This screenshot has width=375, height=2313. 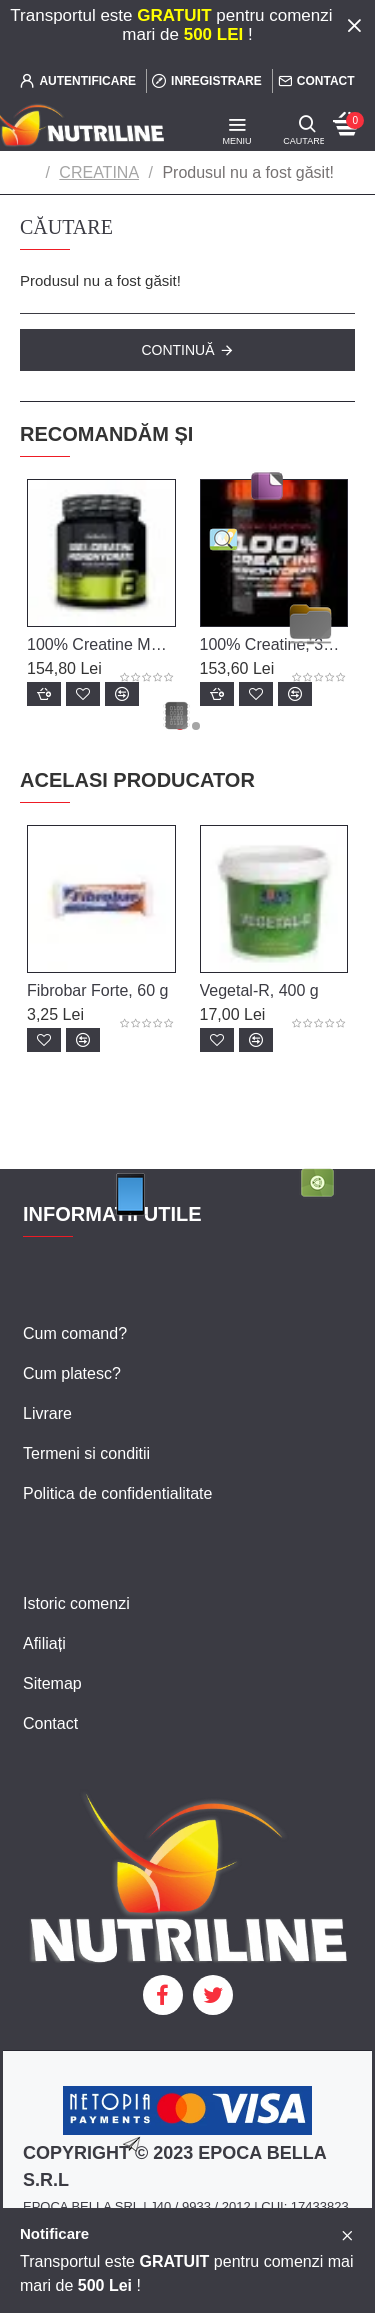 What do you see at coordinates (317, 1181) in the screenshot?
I see `access your desktop folder` at bounding box center [317, 1181].